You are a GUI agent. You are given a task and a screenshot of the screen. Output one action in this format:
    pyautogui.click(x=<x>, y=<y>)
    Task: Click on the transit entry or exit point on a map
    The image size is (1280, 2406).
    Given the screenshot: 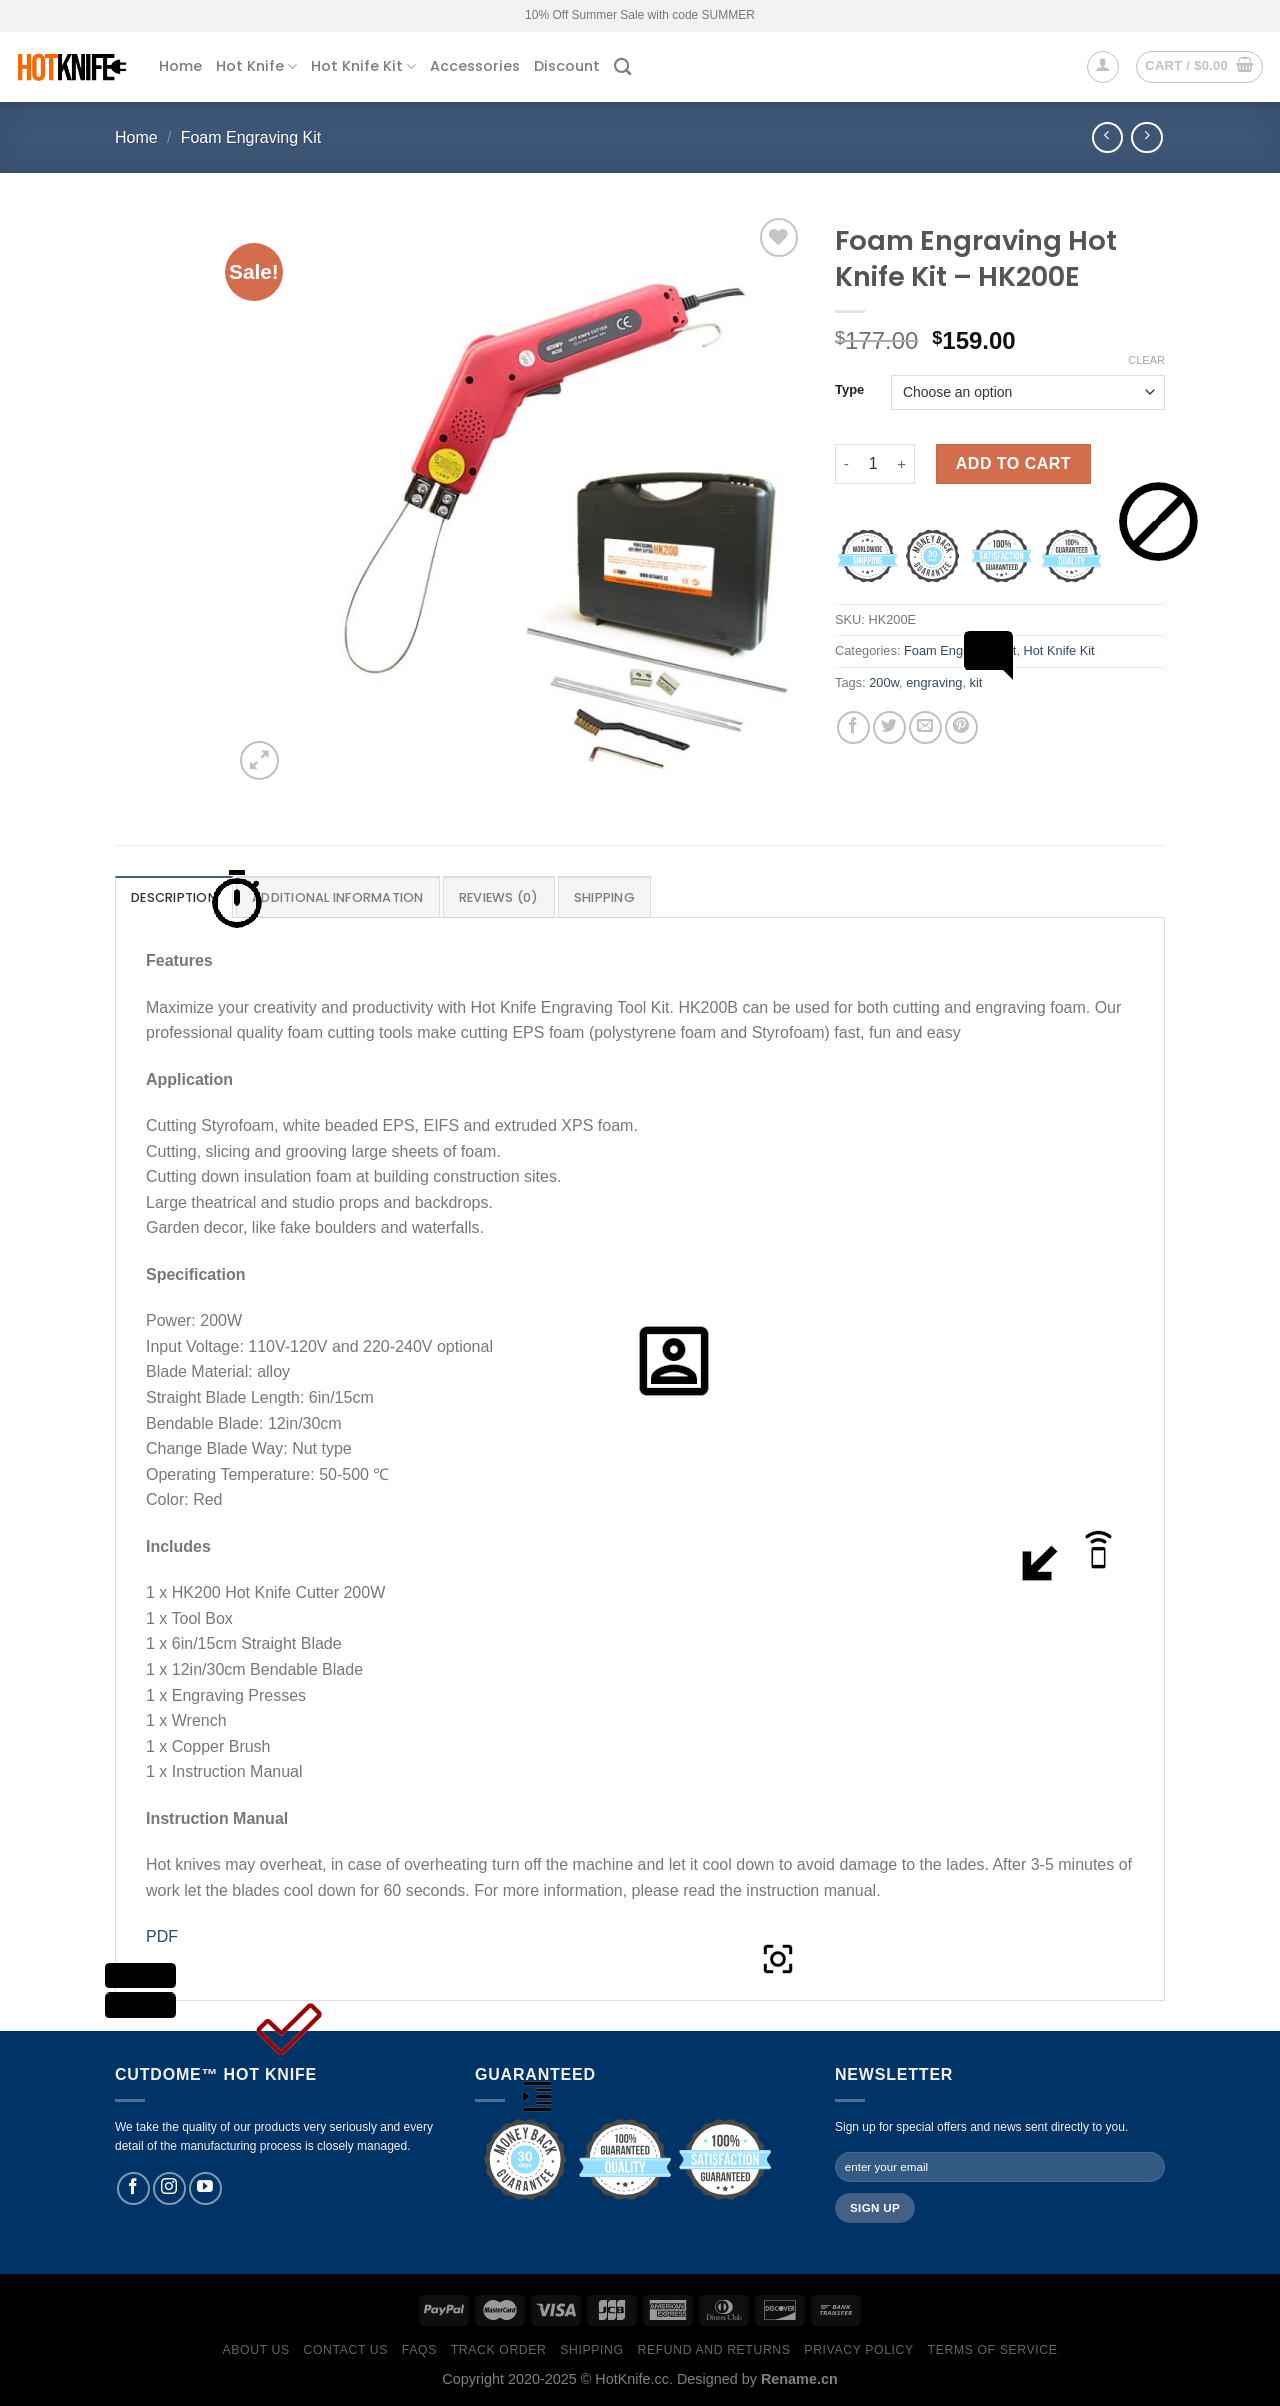 What is the action you would take?
    pyautogui.click(x=1040, y=1563)
    